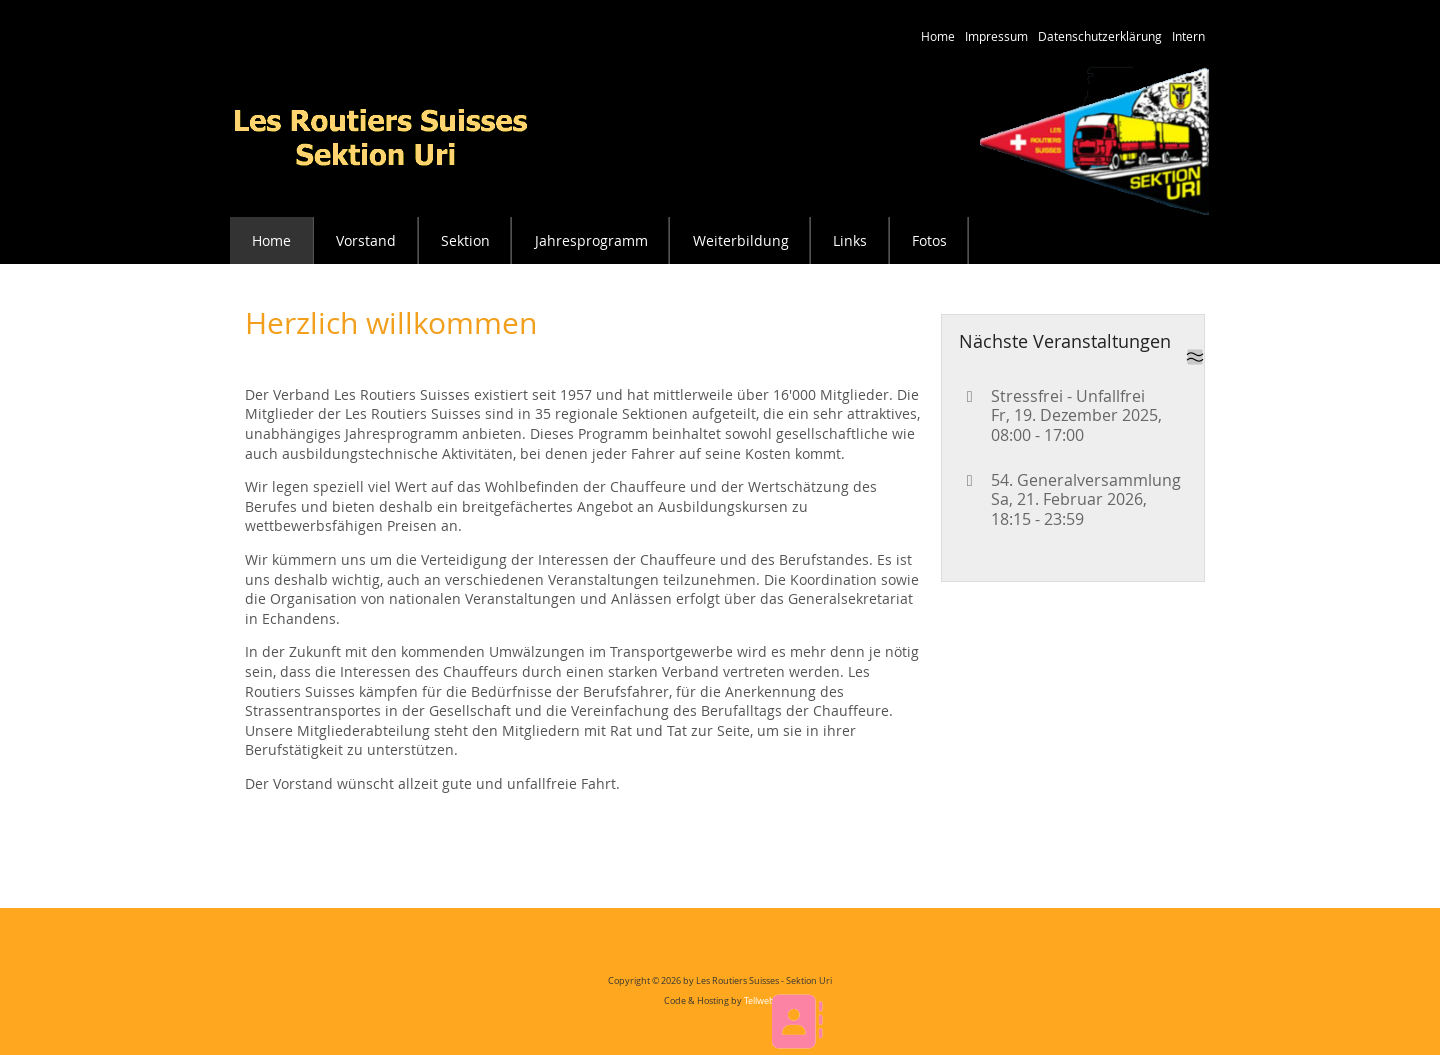 The height and width of the screenshot is (1055, 1440). I want to click on open your contacts list, so click(795, 1021).